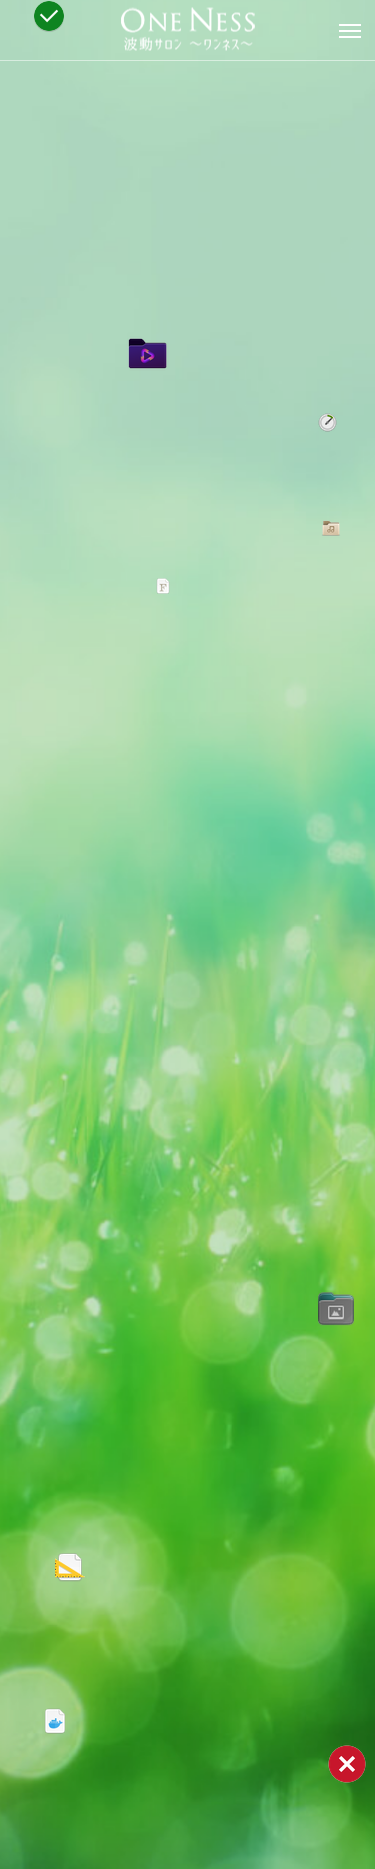 The image size is (375, 1869). Describe the element at coordinates (331, 529) in the screenshot. I see `open your music folder` at that location.